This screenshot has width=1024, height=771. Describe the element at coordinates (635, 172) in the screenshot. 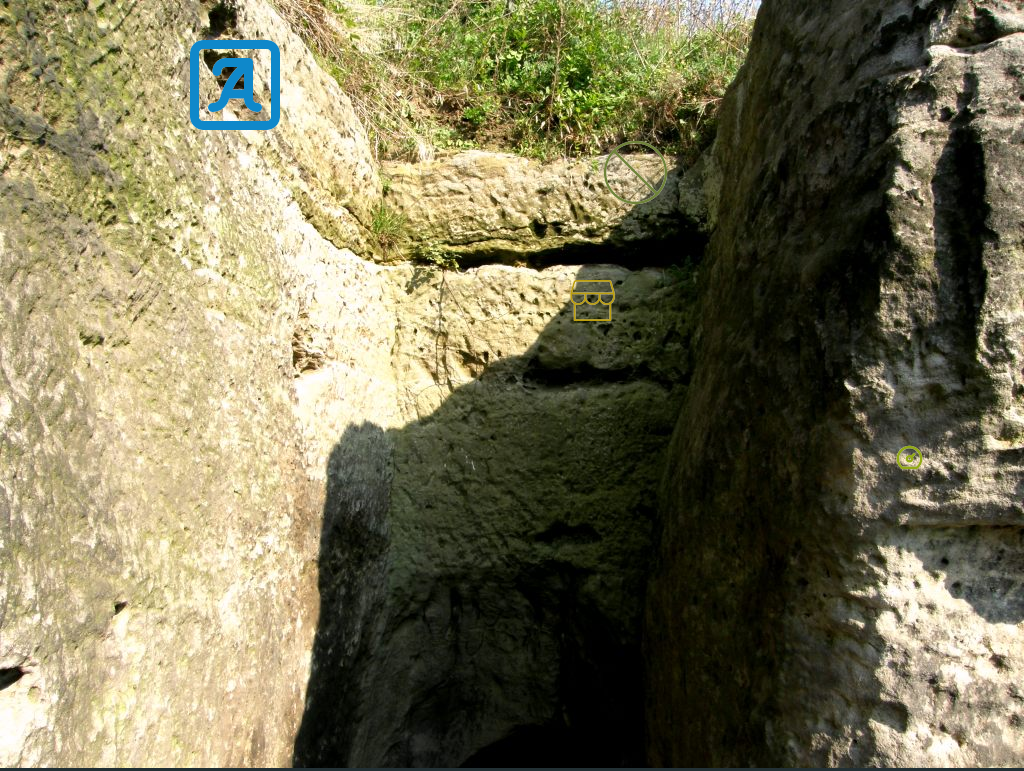

I see `indicates a prohibited or blocked action` at that location.